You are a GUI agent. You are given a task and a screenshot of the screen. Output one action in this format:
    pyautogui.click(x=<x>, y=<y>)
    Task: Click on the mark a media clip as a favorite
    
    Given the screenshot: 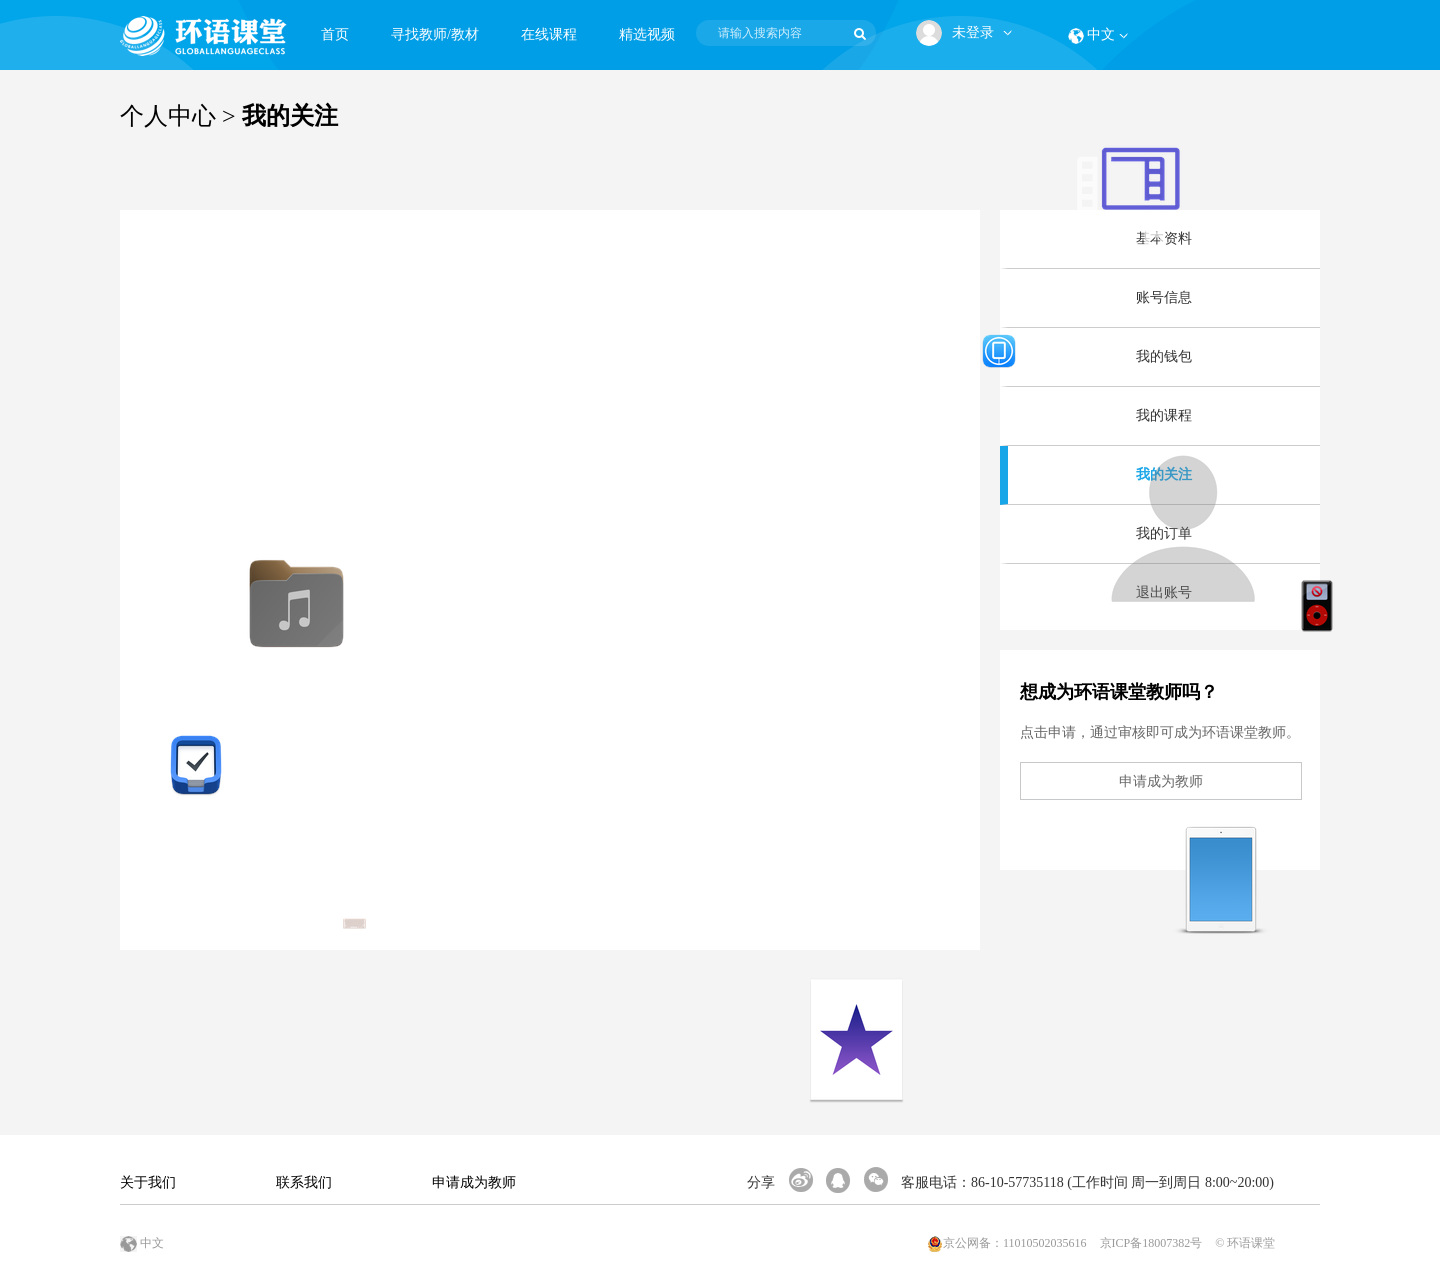 What is the action you would take?
    pyautogui.click(x=856, y=1039)
    